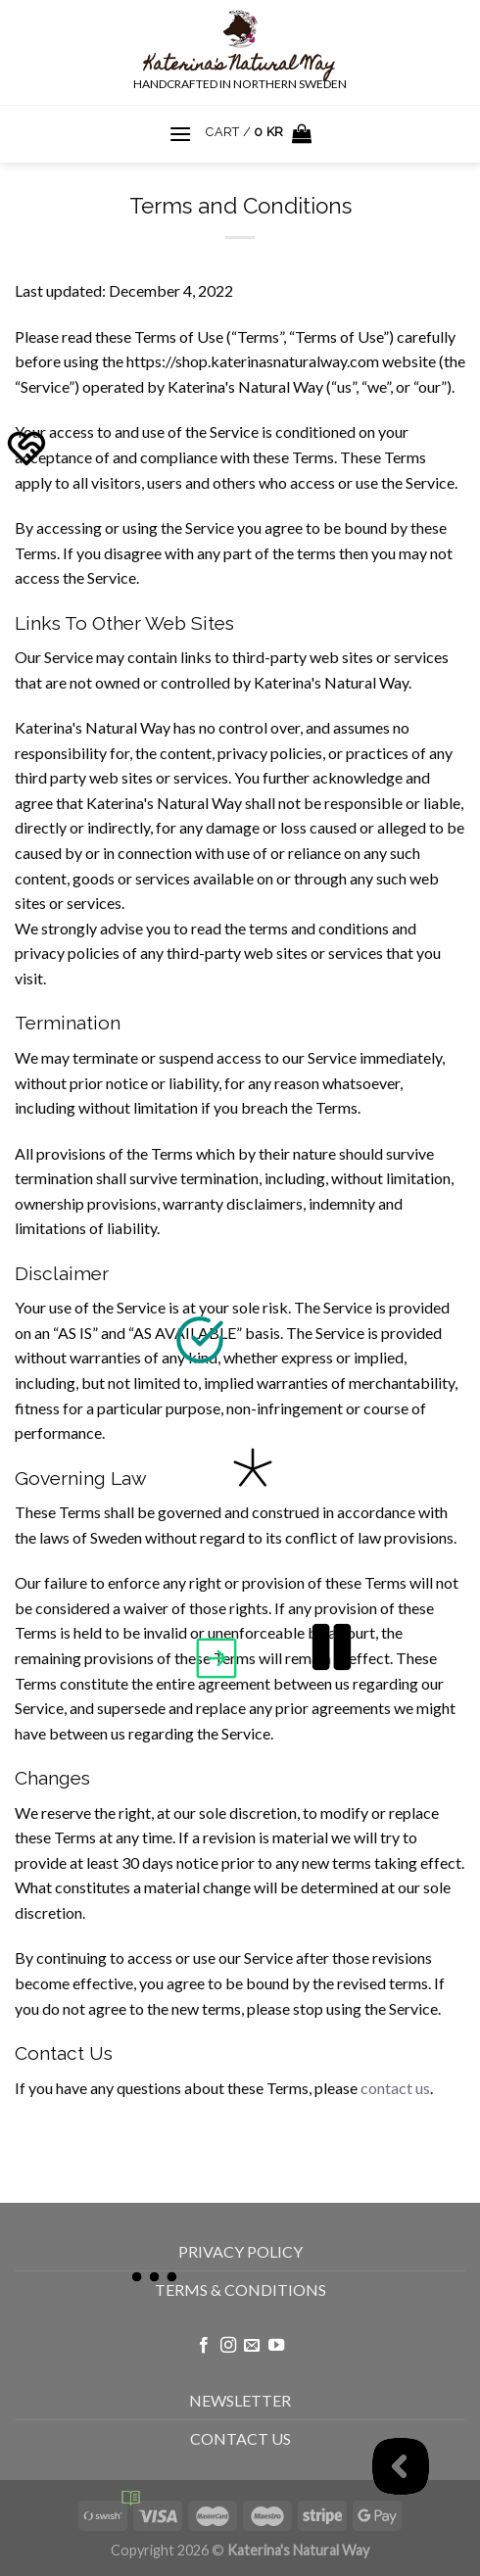 Image resolution: width=480 pixels, height=2576 pixels. What do you see at coordinates (200, 1340) in the screenshot?
I see `indicates task or action completed successfully` at bounding box center [200, 1340].